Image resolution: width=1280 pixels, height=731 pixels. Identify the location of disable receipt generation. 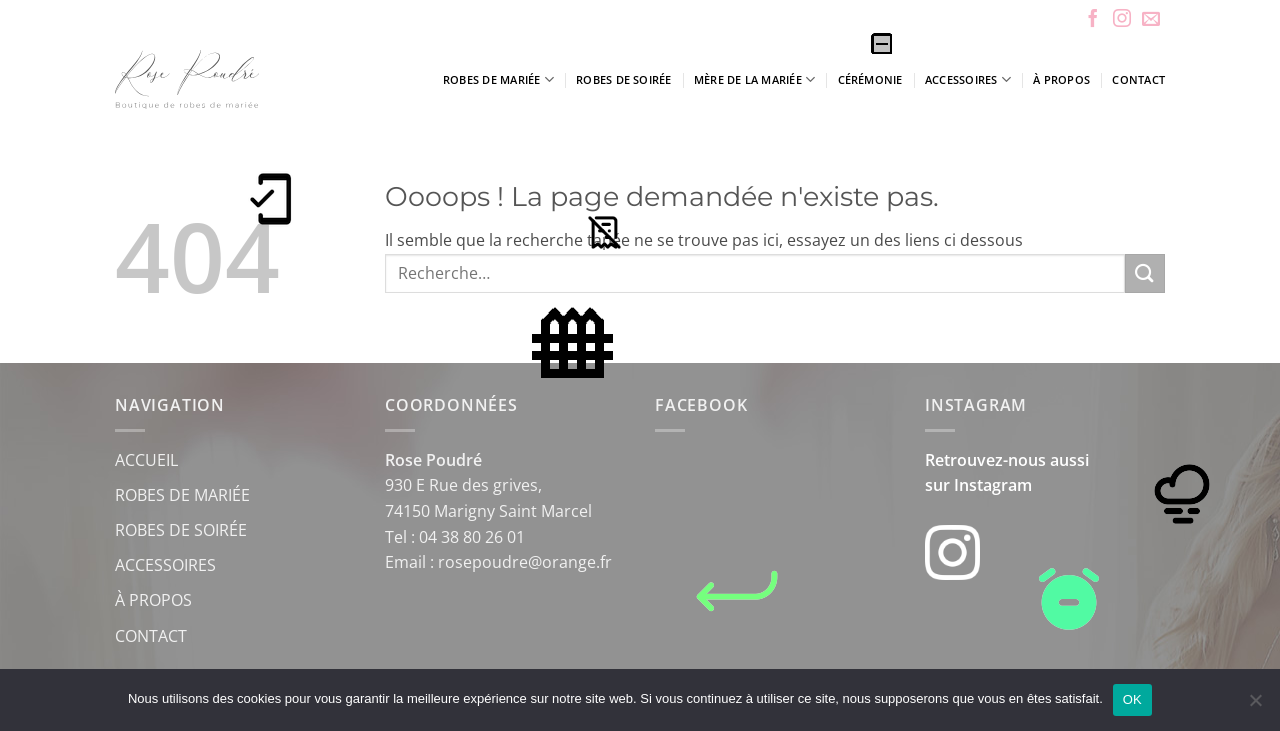
(604, 232).